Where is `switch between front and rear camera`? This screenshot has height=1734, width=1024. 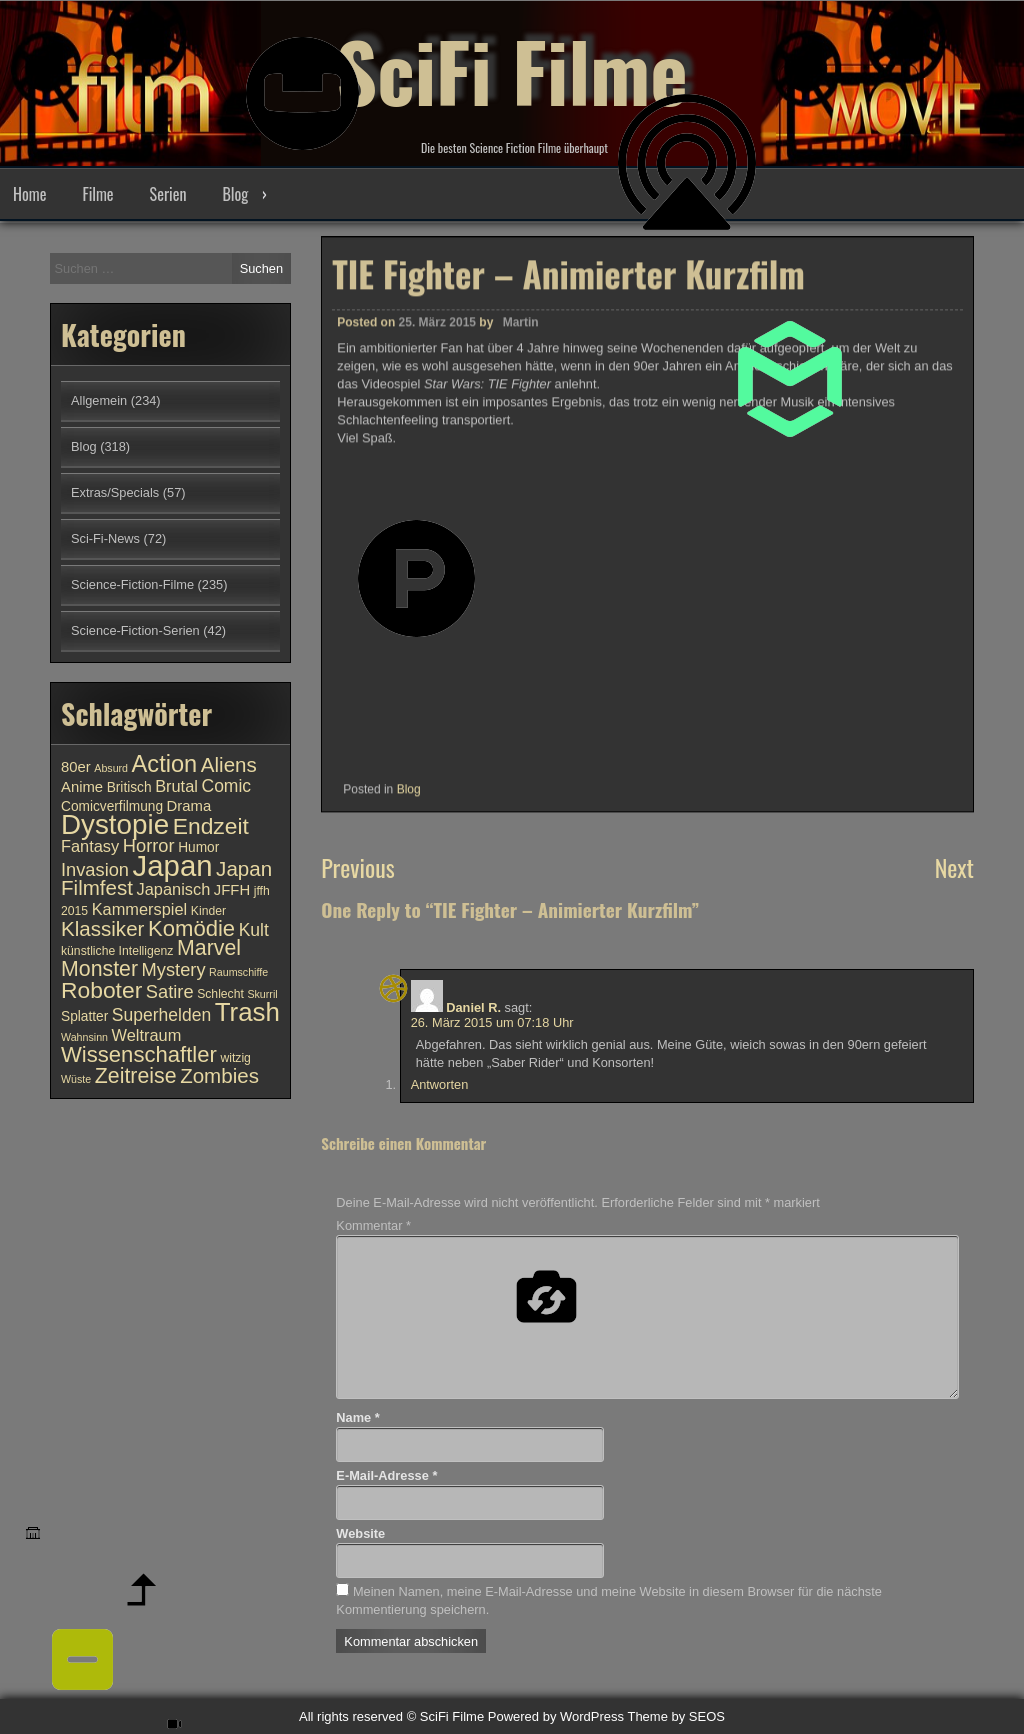
switch between front and rear camera is located at coordinates (546, 1296).